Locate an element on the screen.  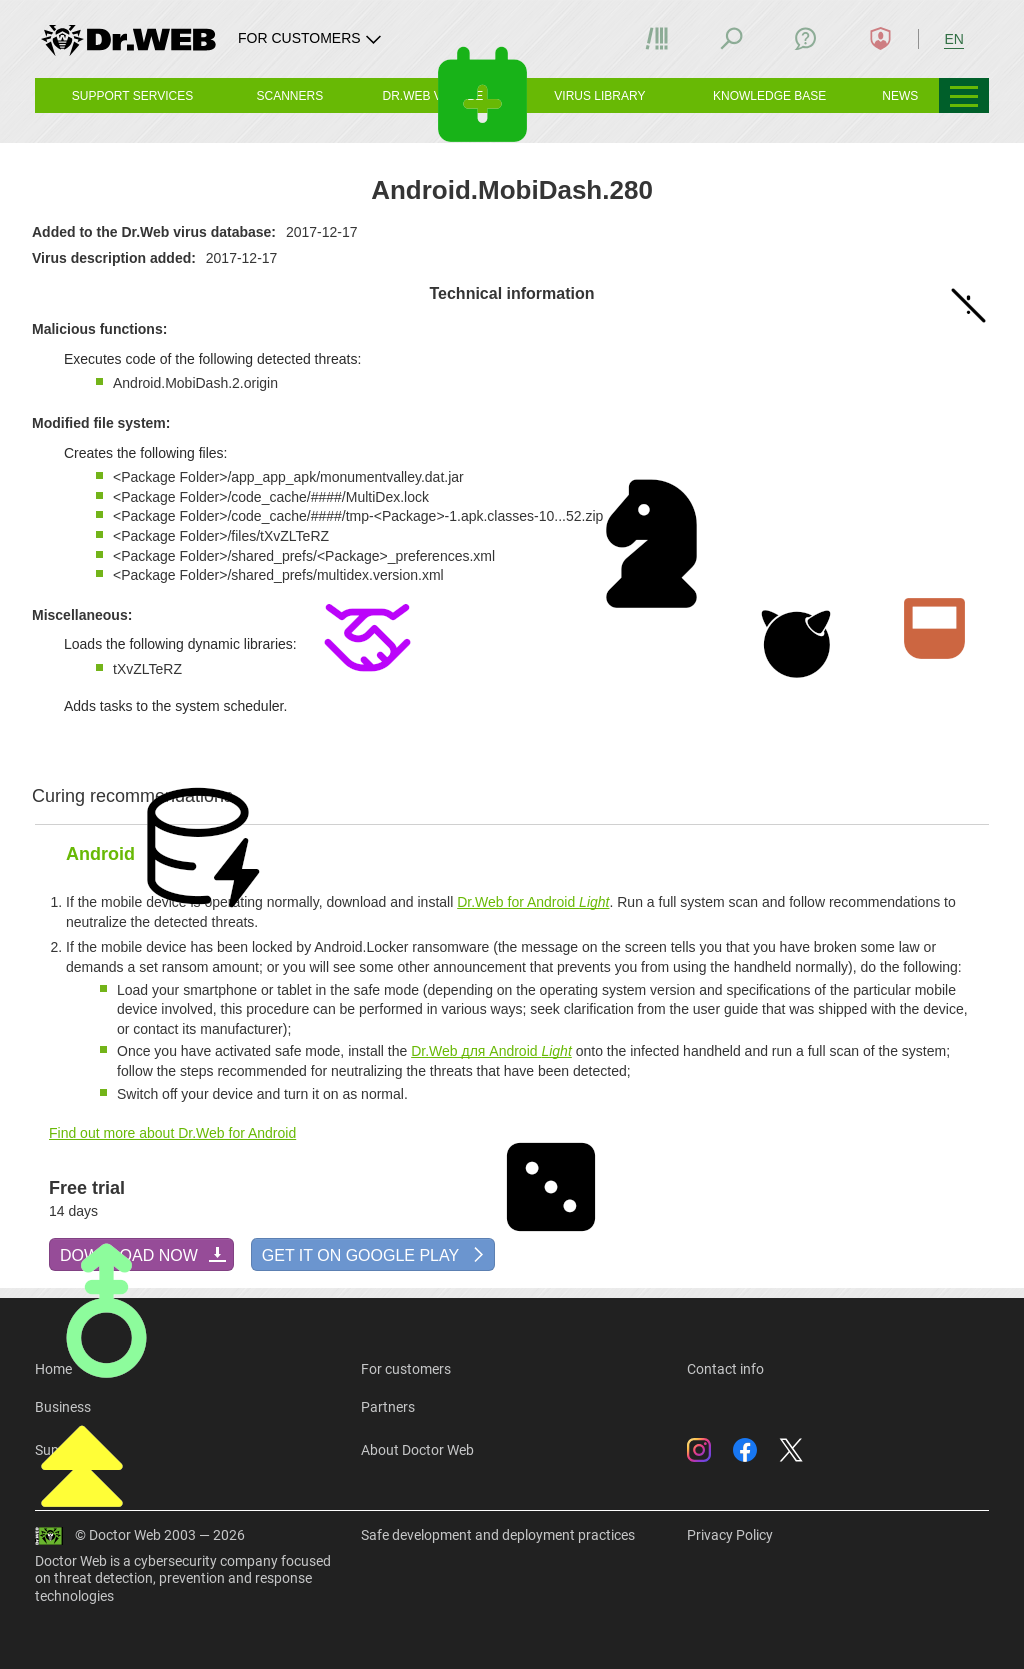
access cached data or storage is located at coordinates (198, 846).